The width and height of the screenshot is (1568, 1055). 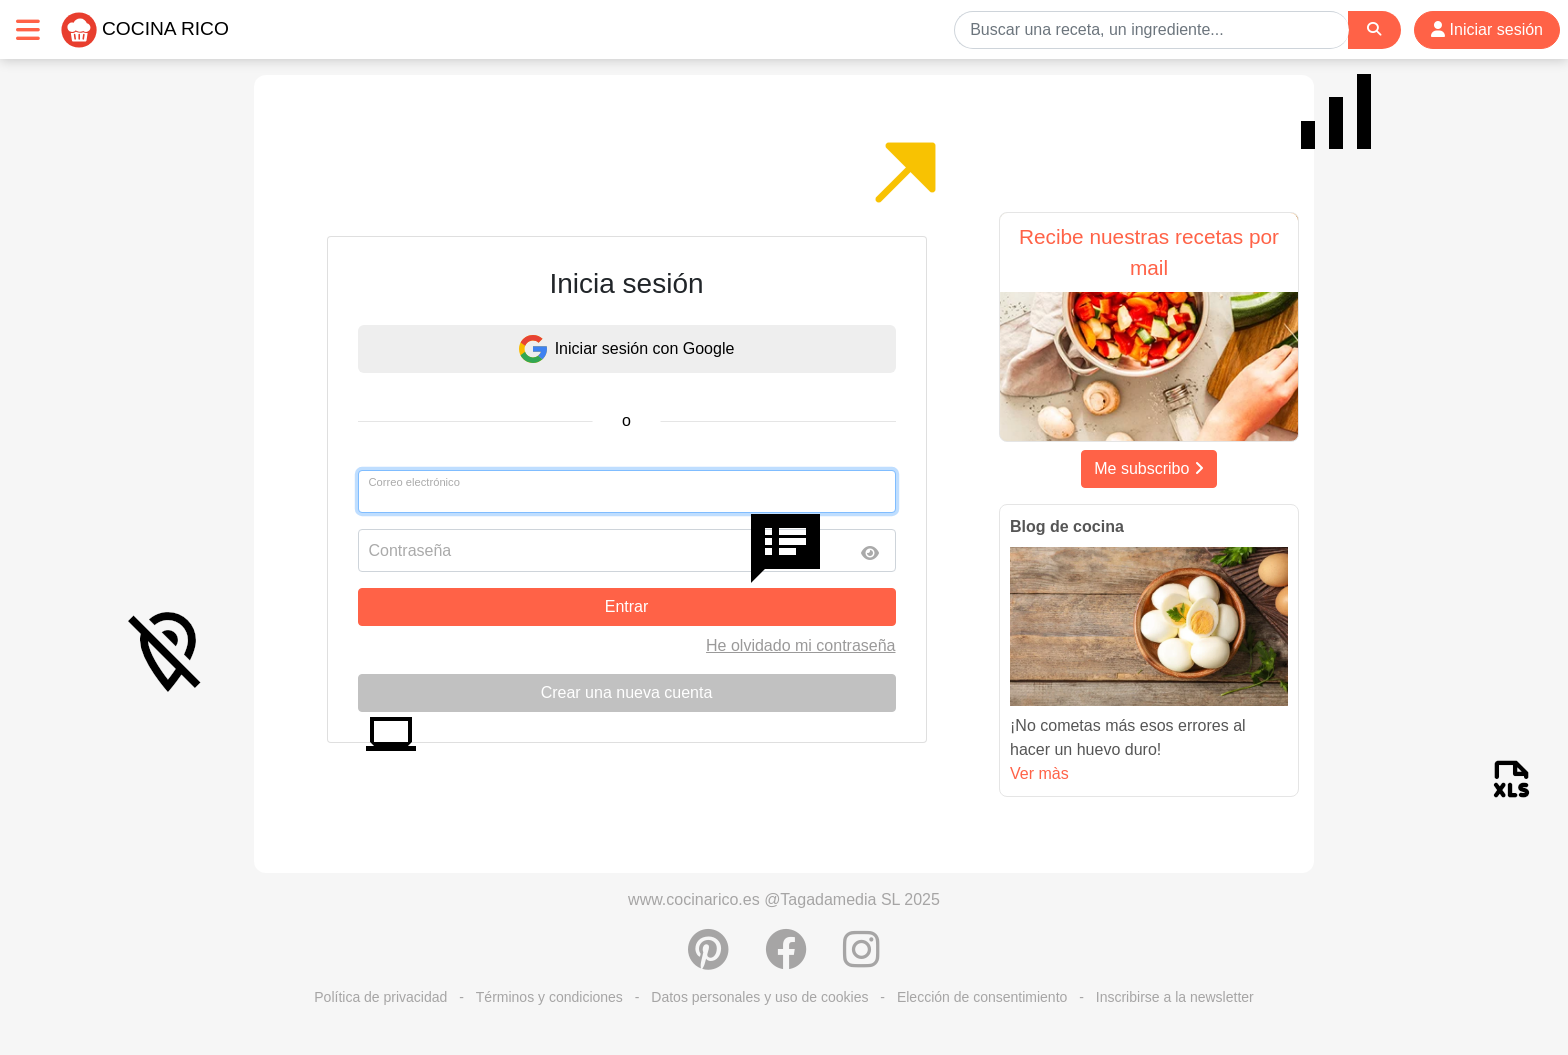 I want to click on open or view an Excel spreadsheet file, so click(x=1511, y=780).